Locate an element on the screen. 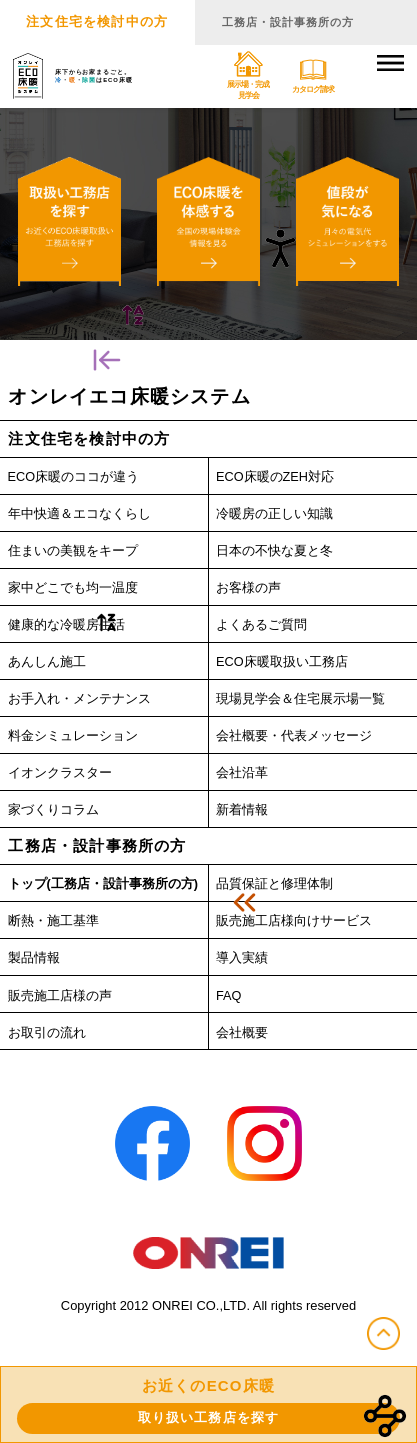 The image size is (417, 1443). navigate to the beginning of content is located at coordinates (107, 360).